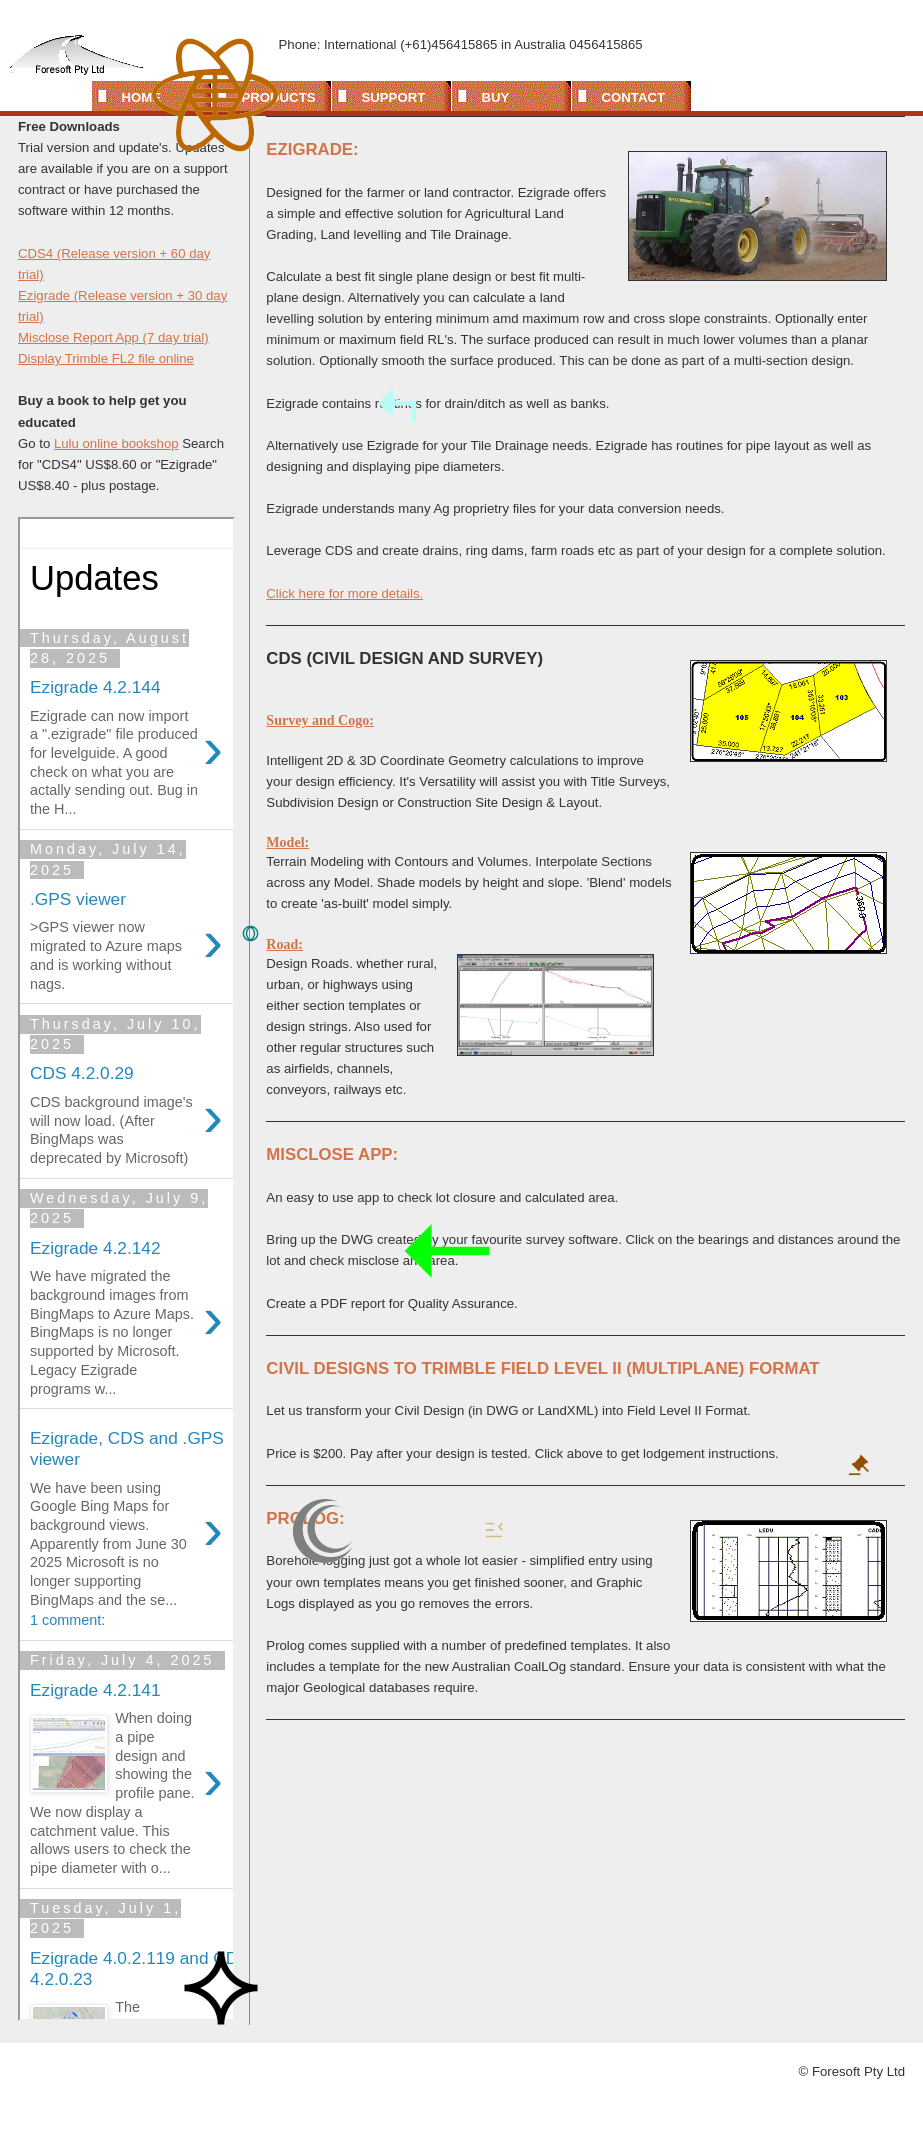 Image resolution: width=923 pixels, height=2130 pixels. Describe the element at coordinates (215, 95) in the screenshot. I see `react table library logo` at that location.